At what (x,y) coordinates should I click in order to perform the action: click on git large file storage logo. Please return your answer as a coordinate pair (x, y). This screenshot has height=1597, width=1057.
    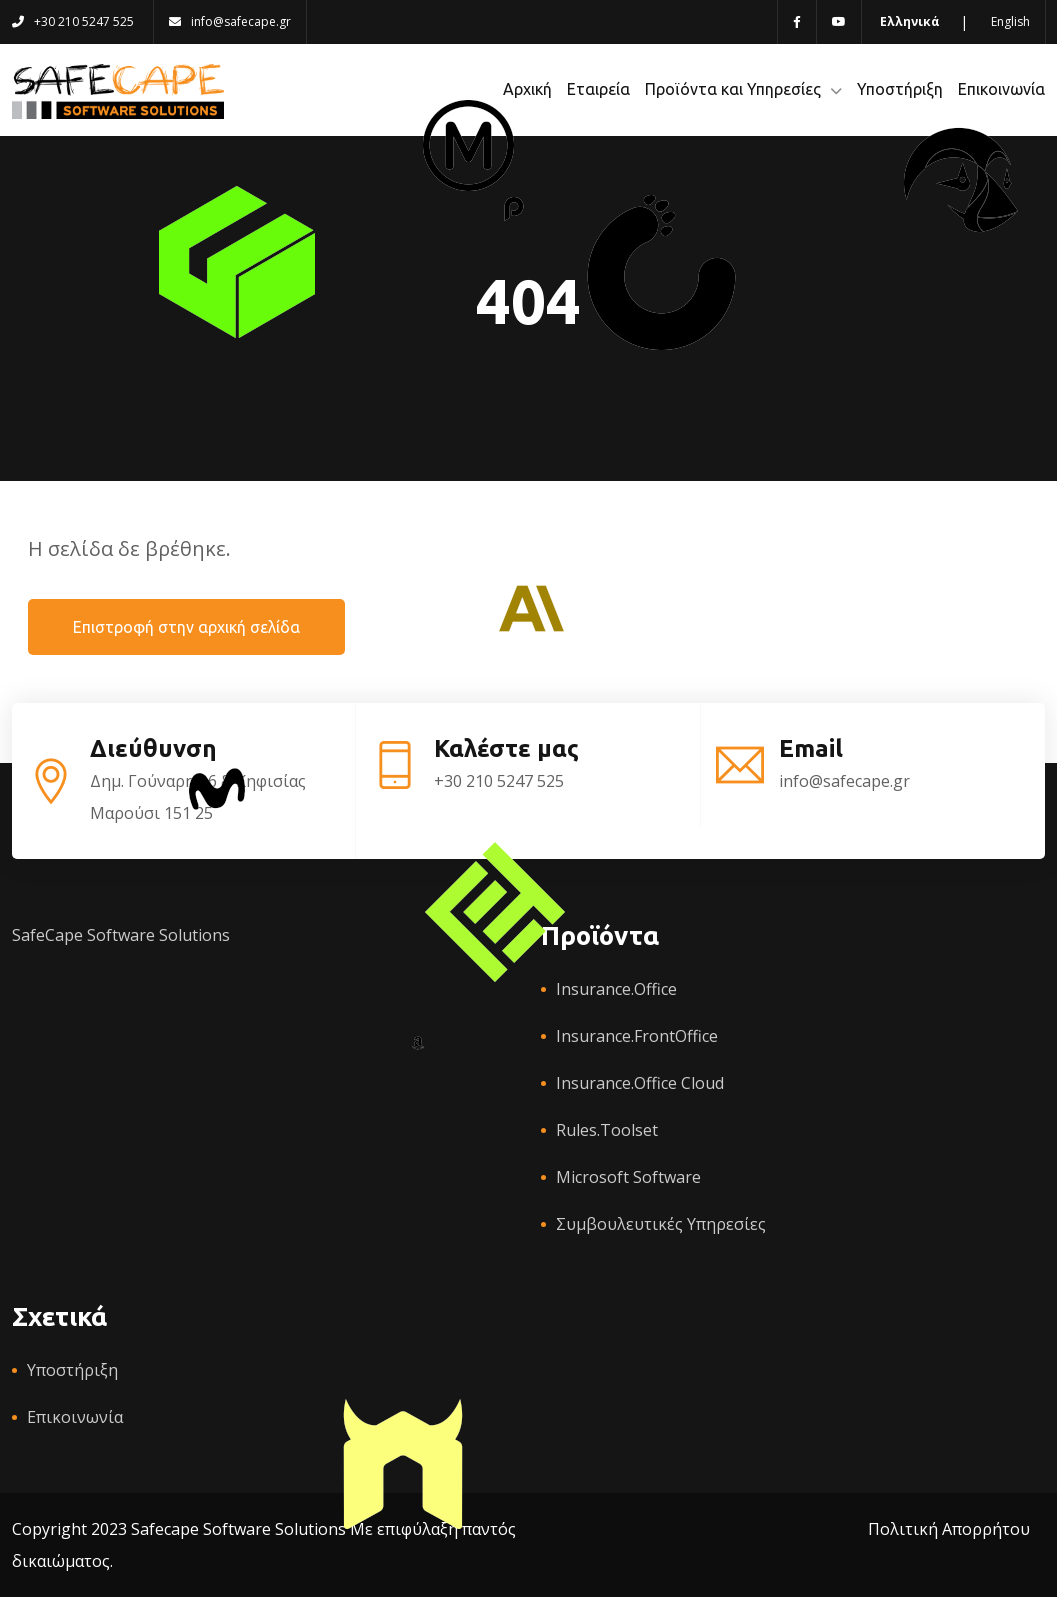
    Looking at the image, I should click on (237, 262).